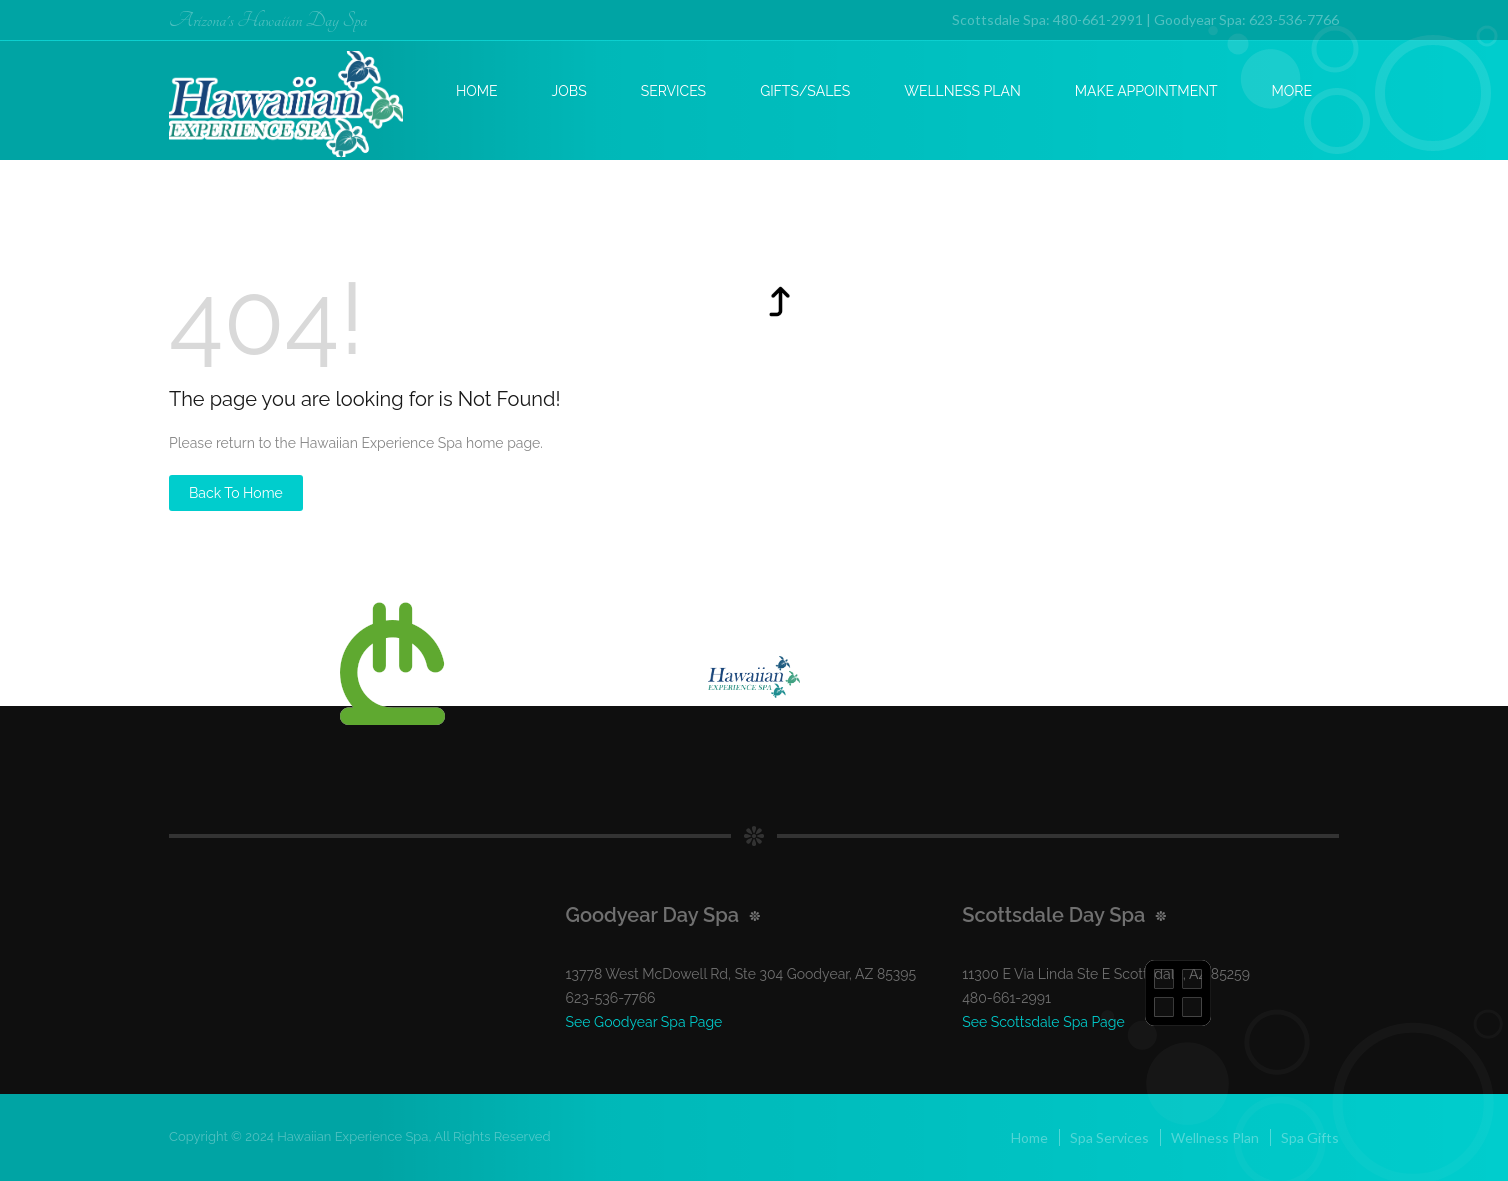  What do you see at coordinates (780, 301) in the screenshot?
I see `reply to a message or comment` at bounding box center [780, 301].